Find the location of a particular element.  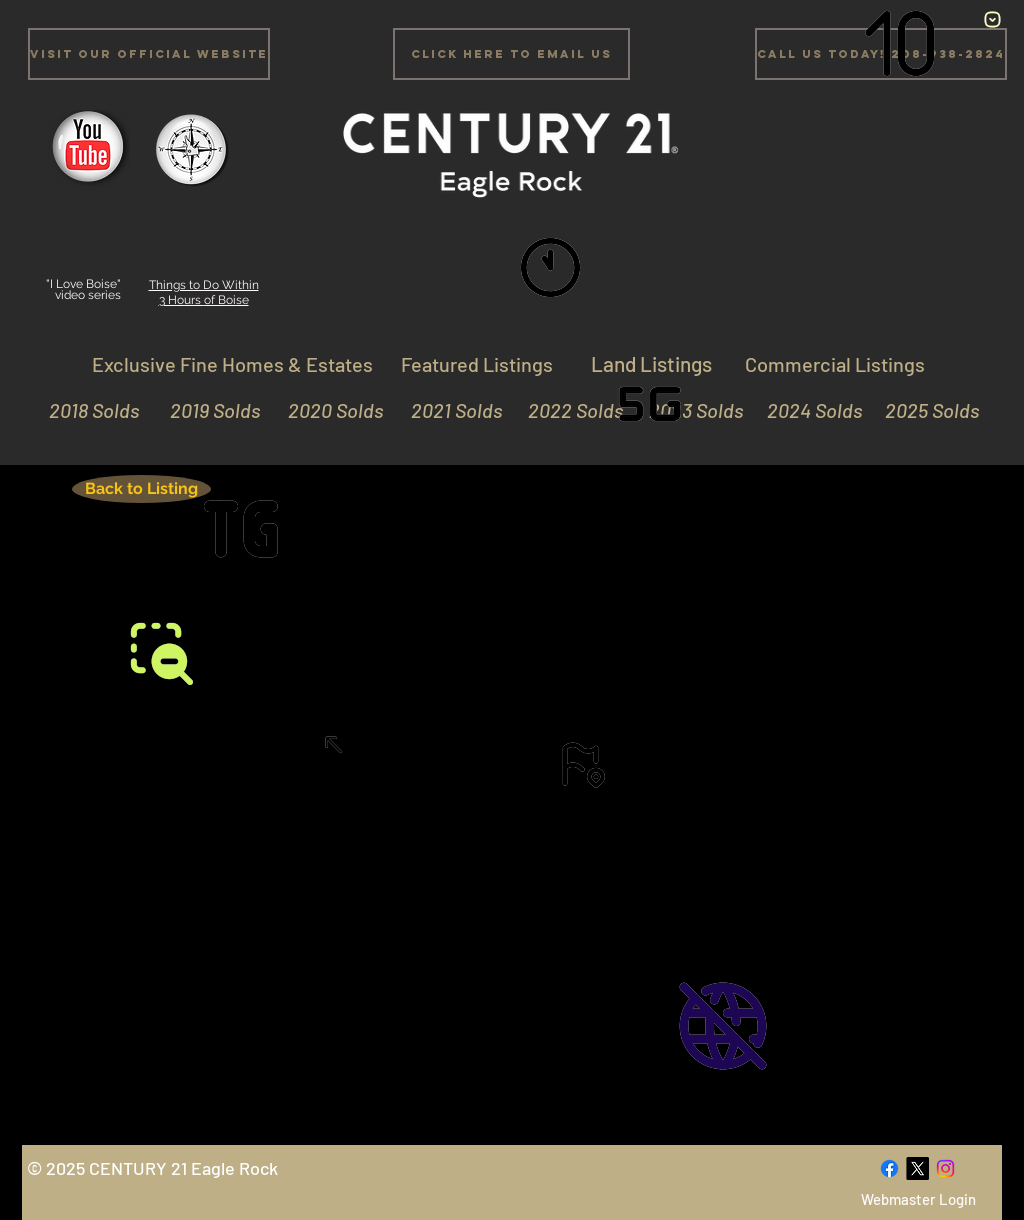

tangent function in a math or calculator app is located at coordinates (238, 529).